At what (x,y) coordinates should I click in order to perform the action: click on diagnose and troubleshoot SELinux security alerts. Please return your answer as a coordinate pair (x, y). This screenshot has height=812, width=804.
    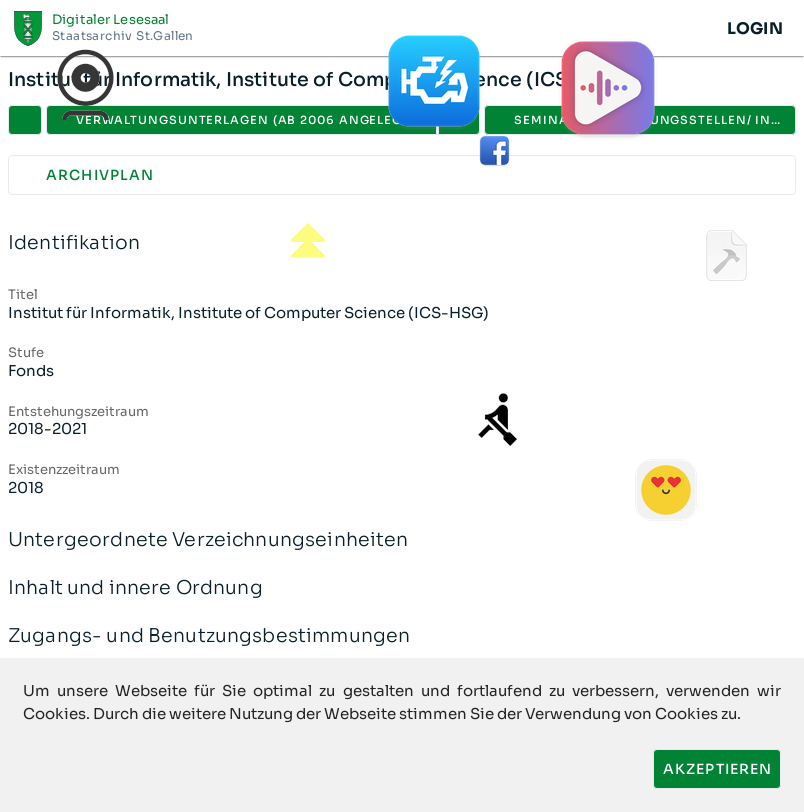
    Looking at the image, I should click on (434, 81).